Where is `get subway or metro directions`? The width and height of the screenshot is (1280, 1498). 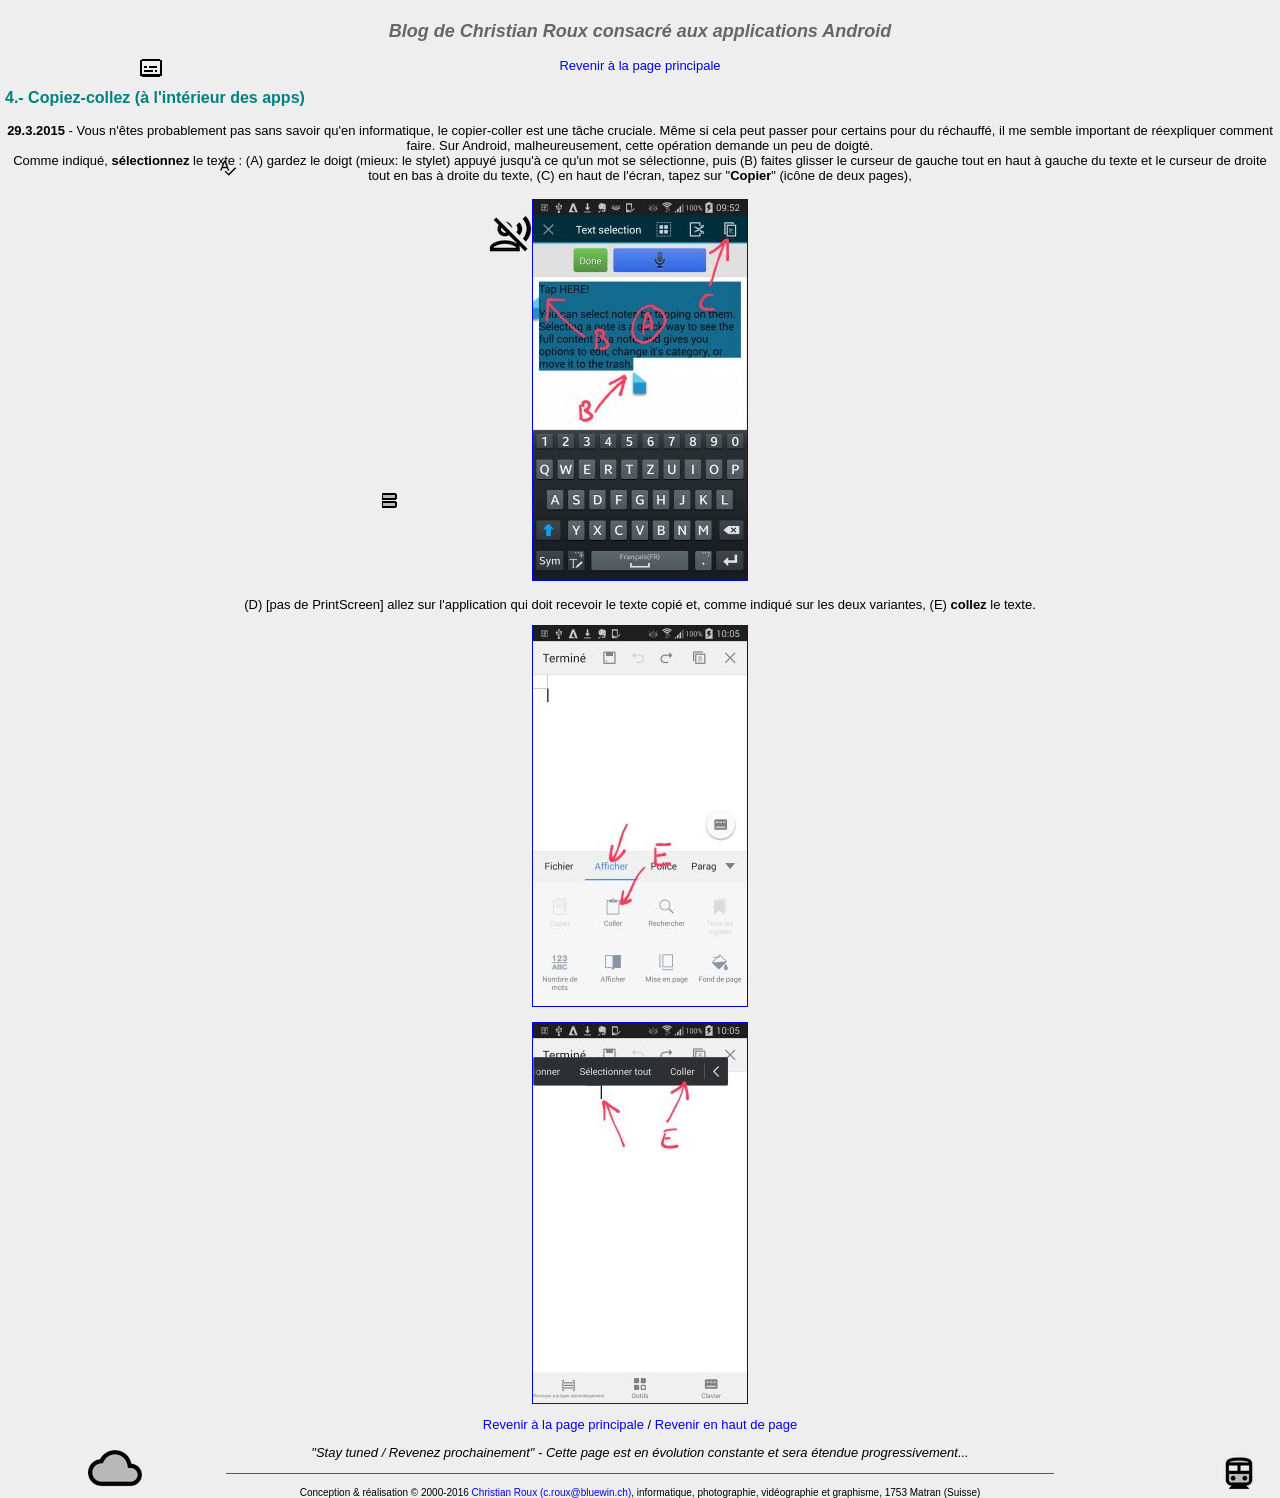 get subway or metro directions is located at coordinates (1239, 1474).